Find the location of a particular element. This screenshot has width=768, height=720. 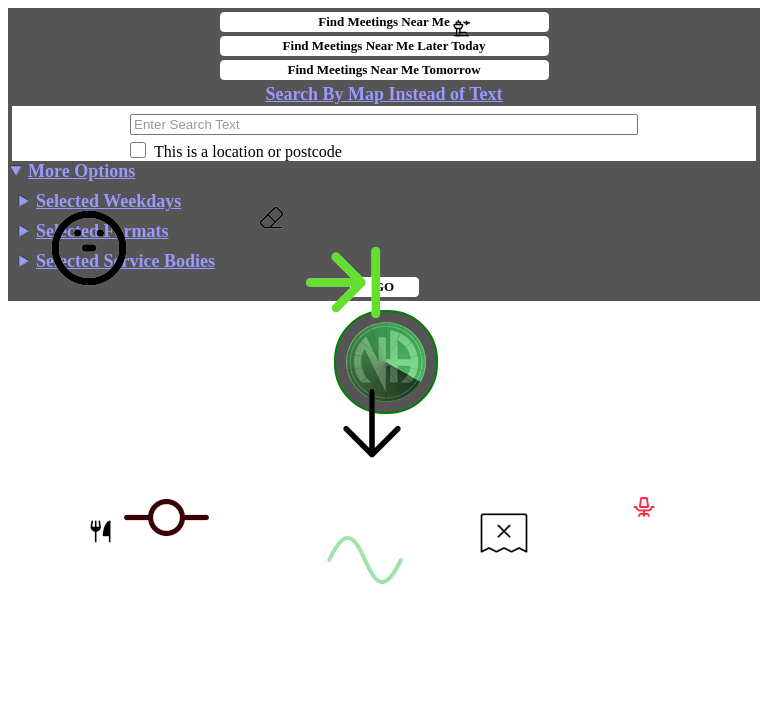

cancel or void a receipt is located at coordinates (504, 533).